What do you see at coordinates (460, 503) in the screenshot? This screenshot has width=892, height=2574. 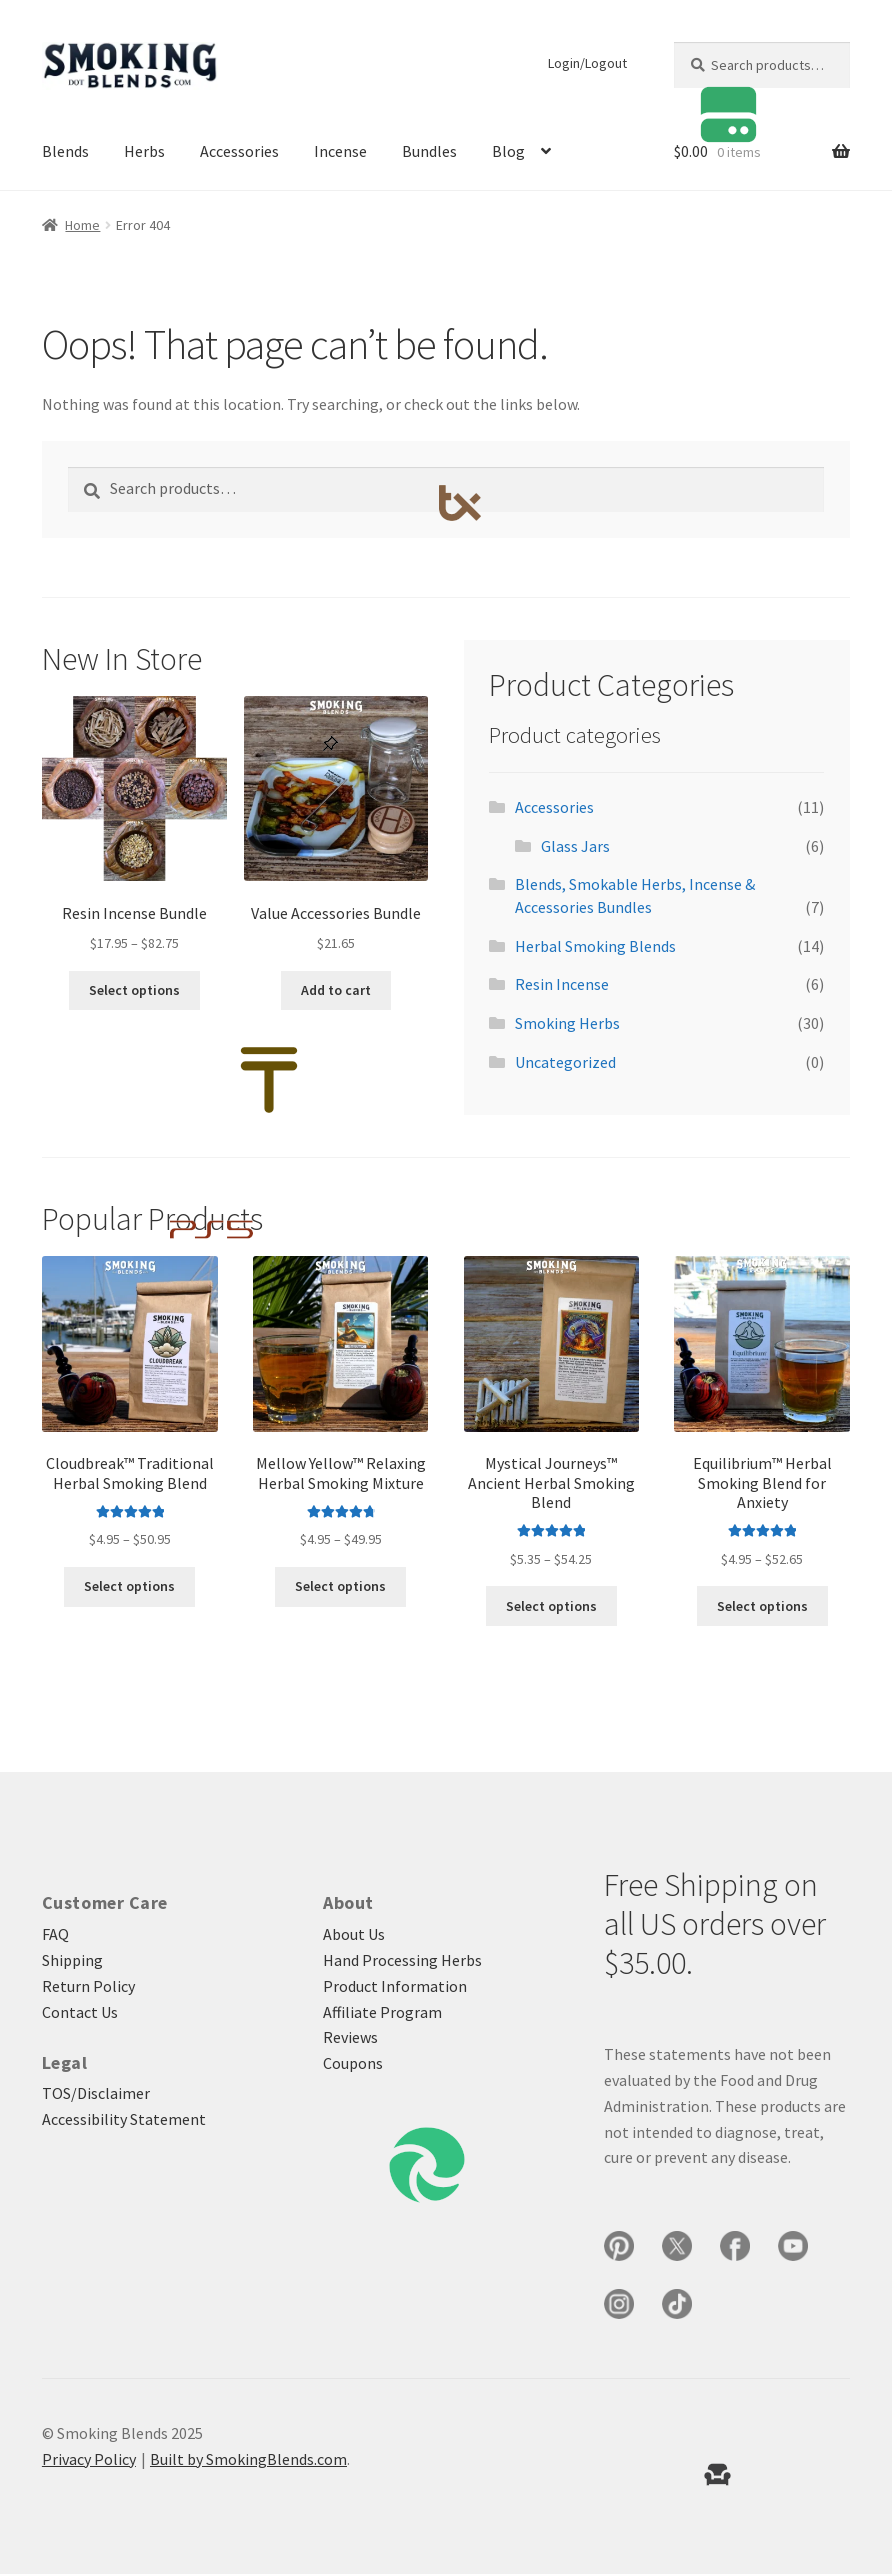 I see `transifex localization platform logo` at bounding box center [460, 503].